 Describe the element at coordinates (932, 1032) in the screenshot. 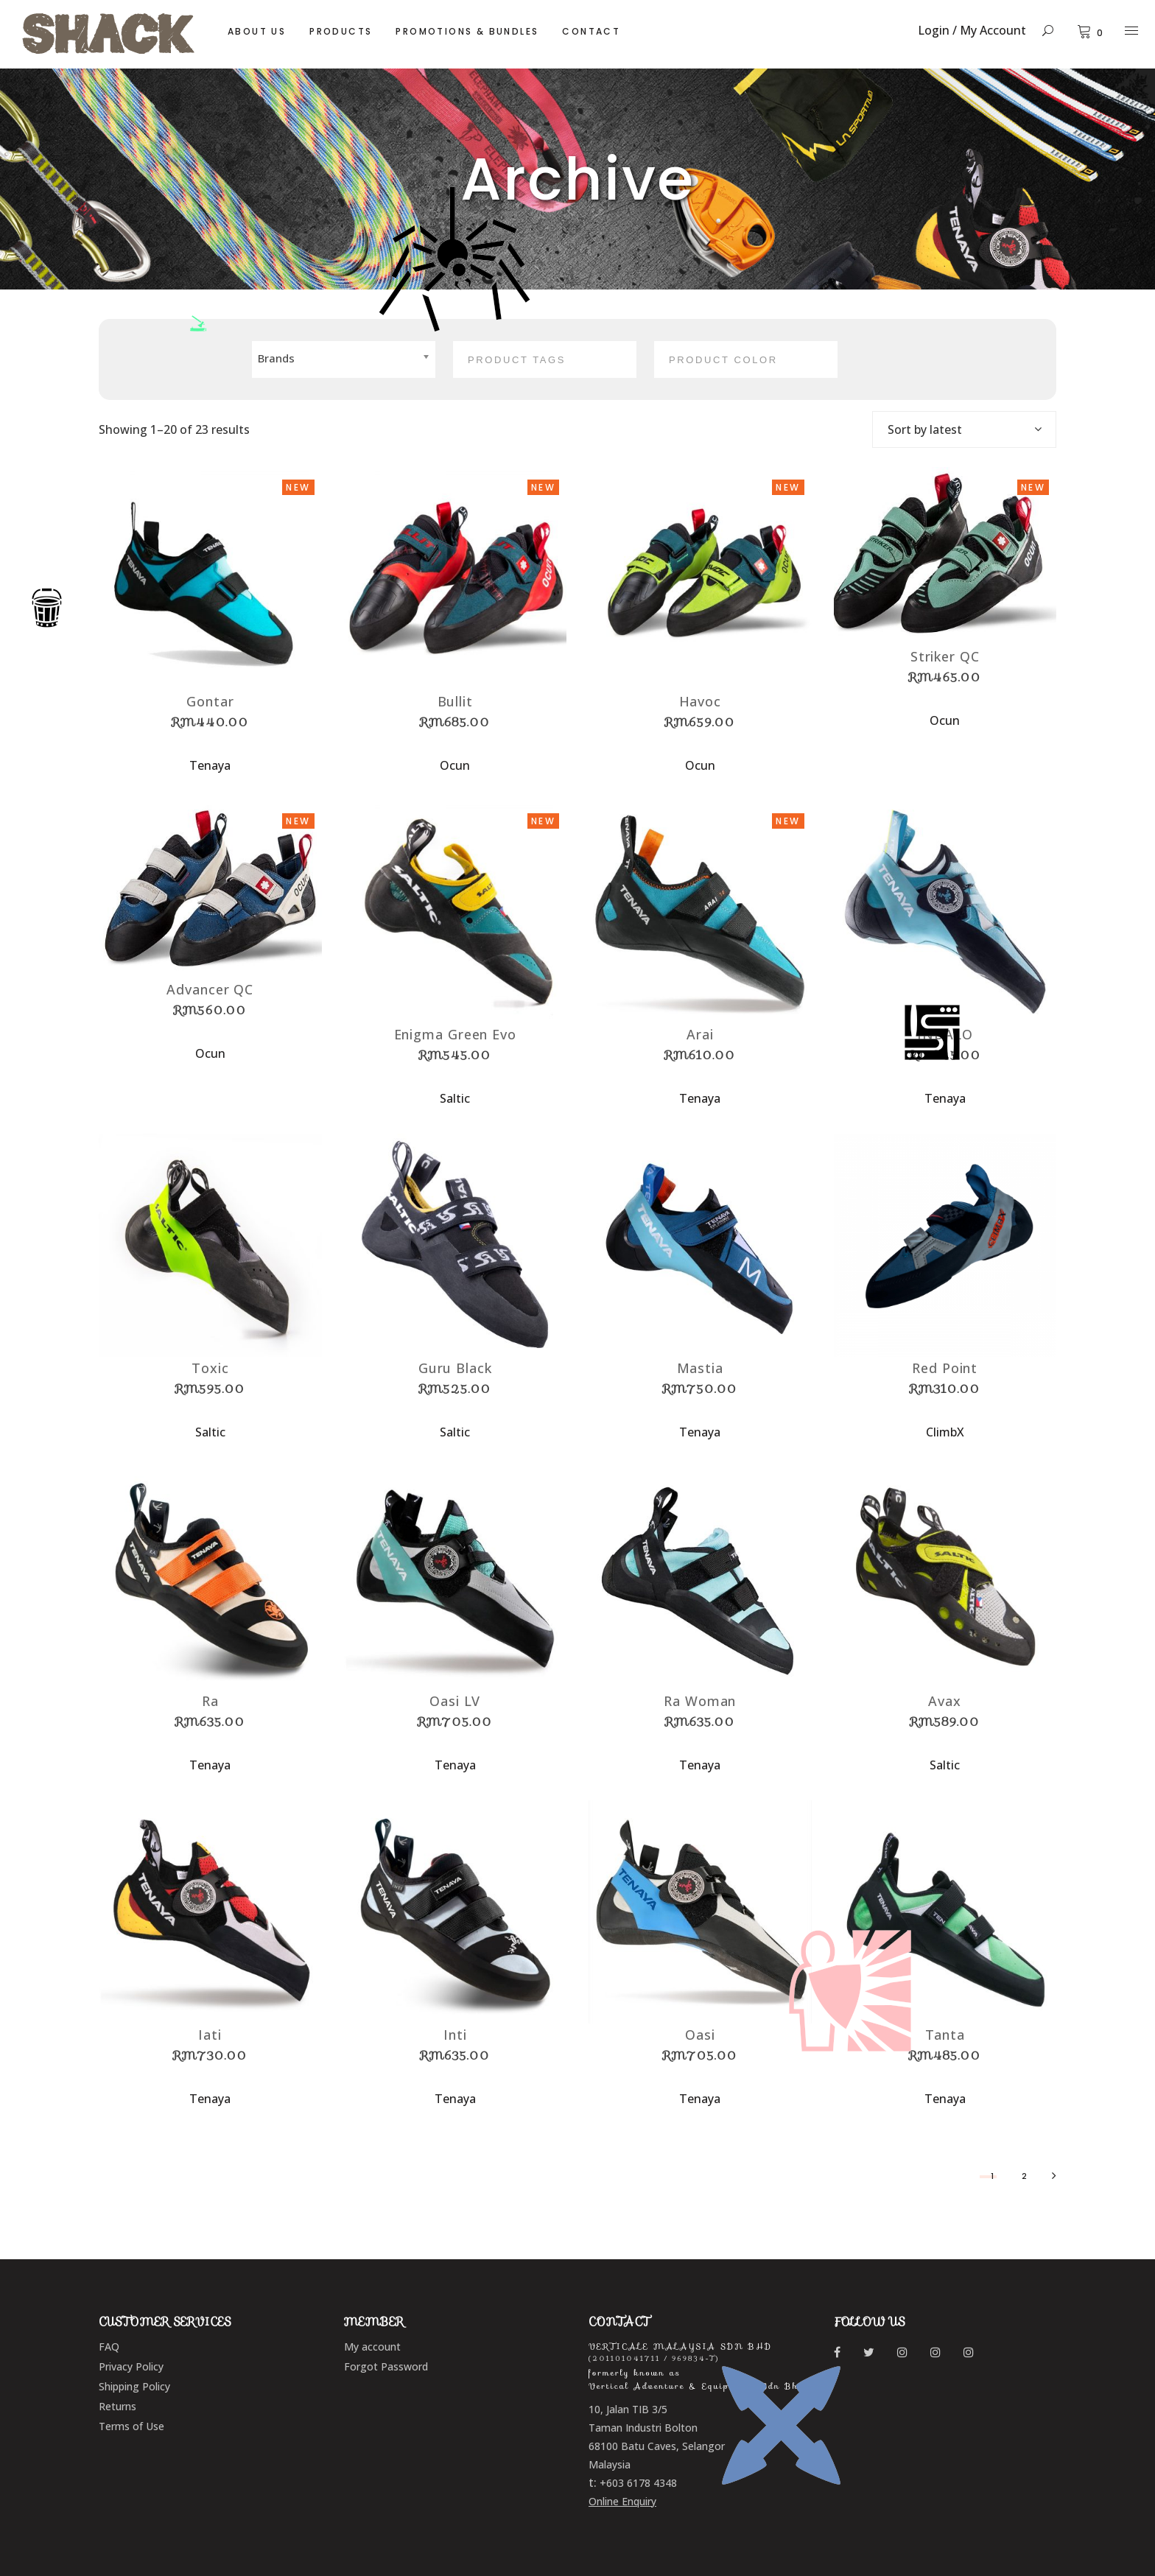

I see `abstract game logo or brand mark` at that location.